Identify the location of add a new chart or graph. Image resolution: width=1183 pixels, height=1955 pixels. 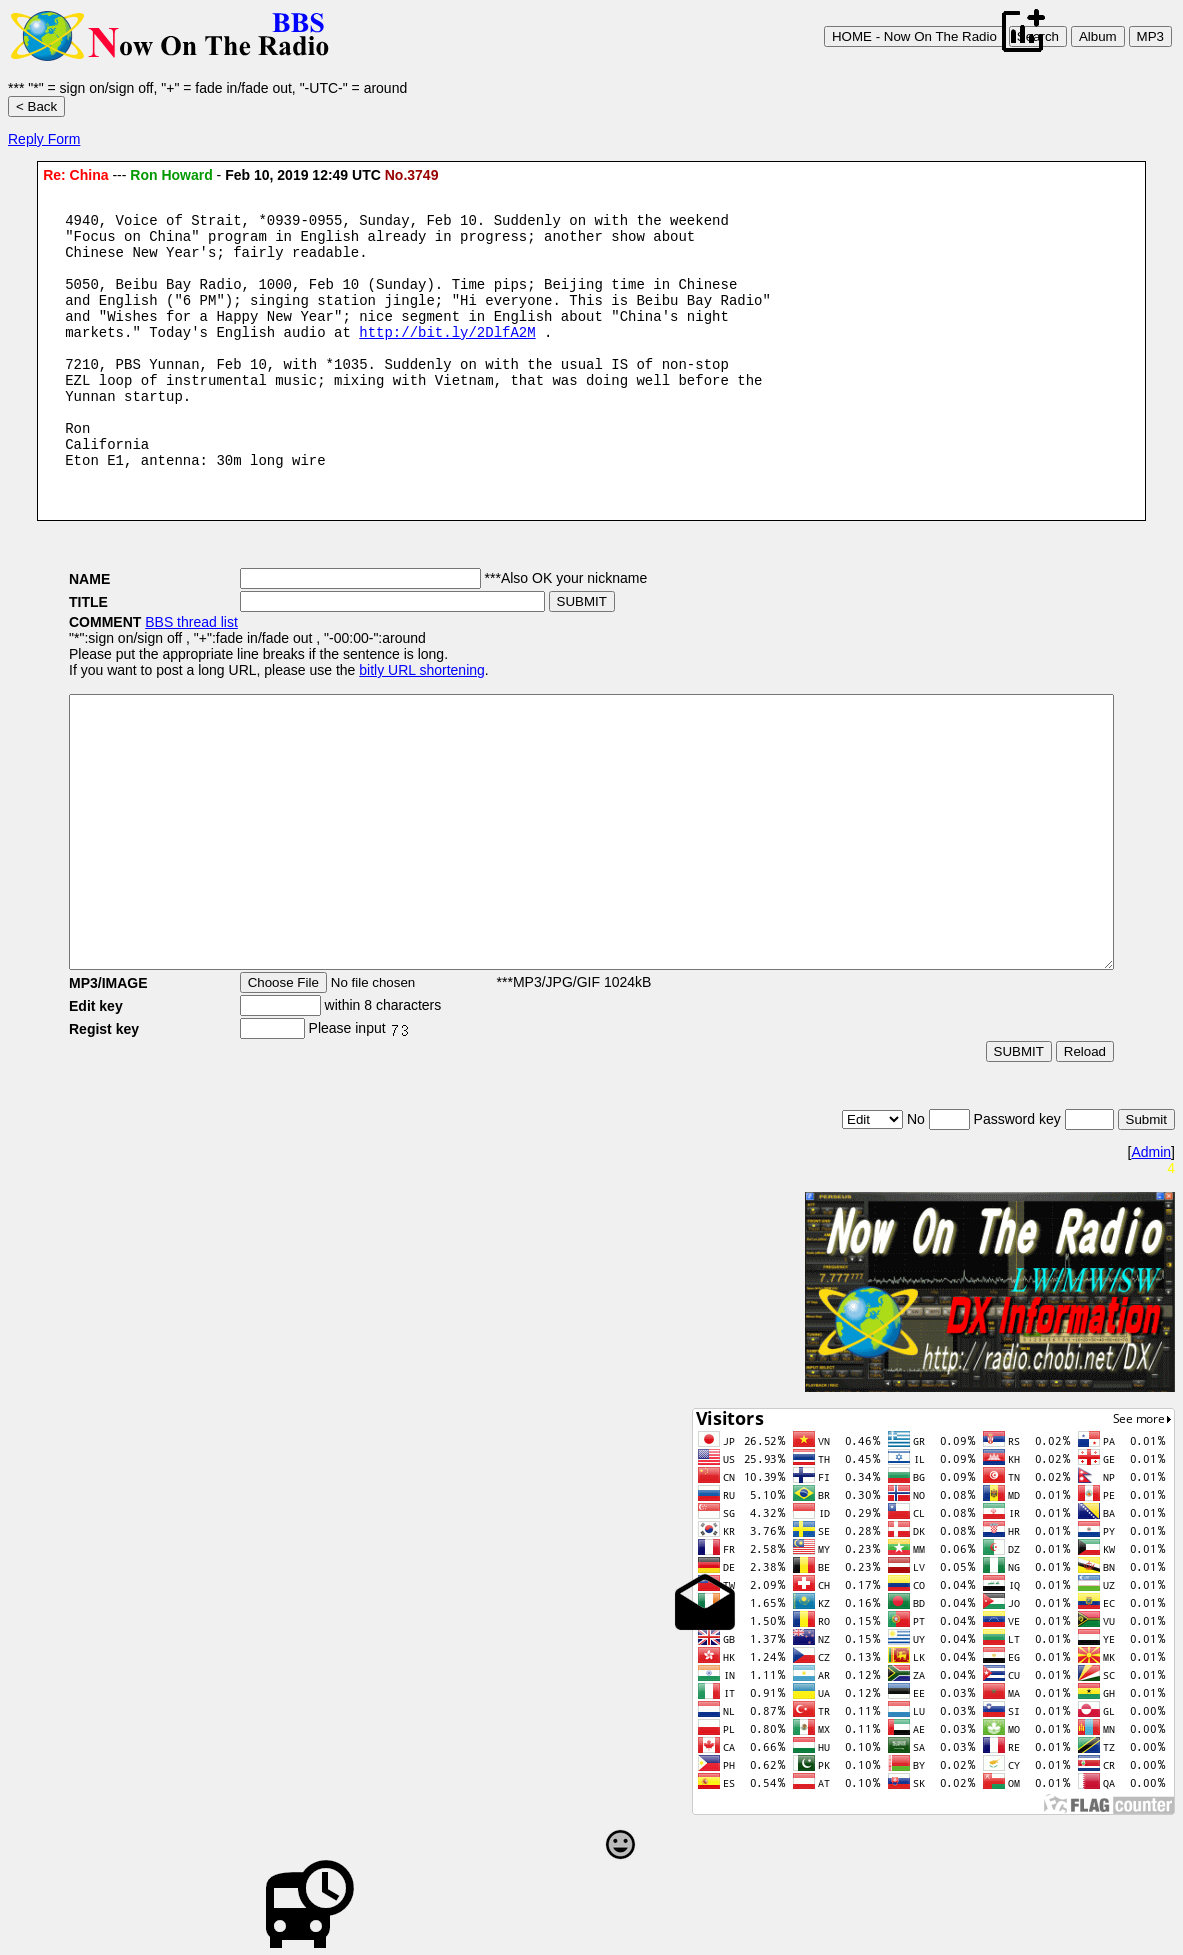
(1022, 31).